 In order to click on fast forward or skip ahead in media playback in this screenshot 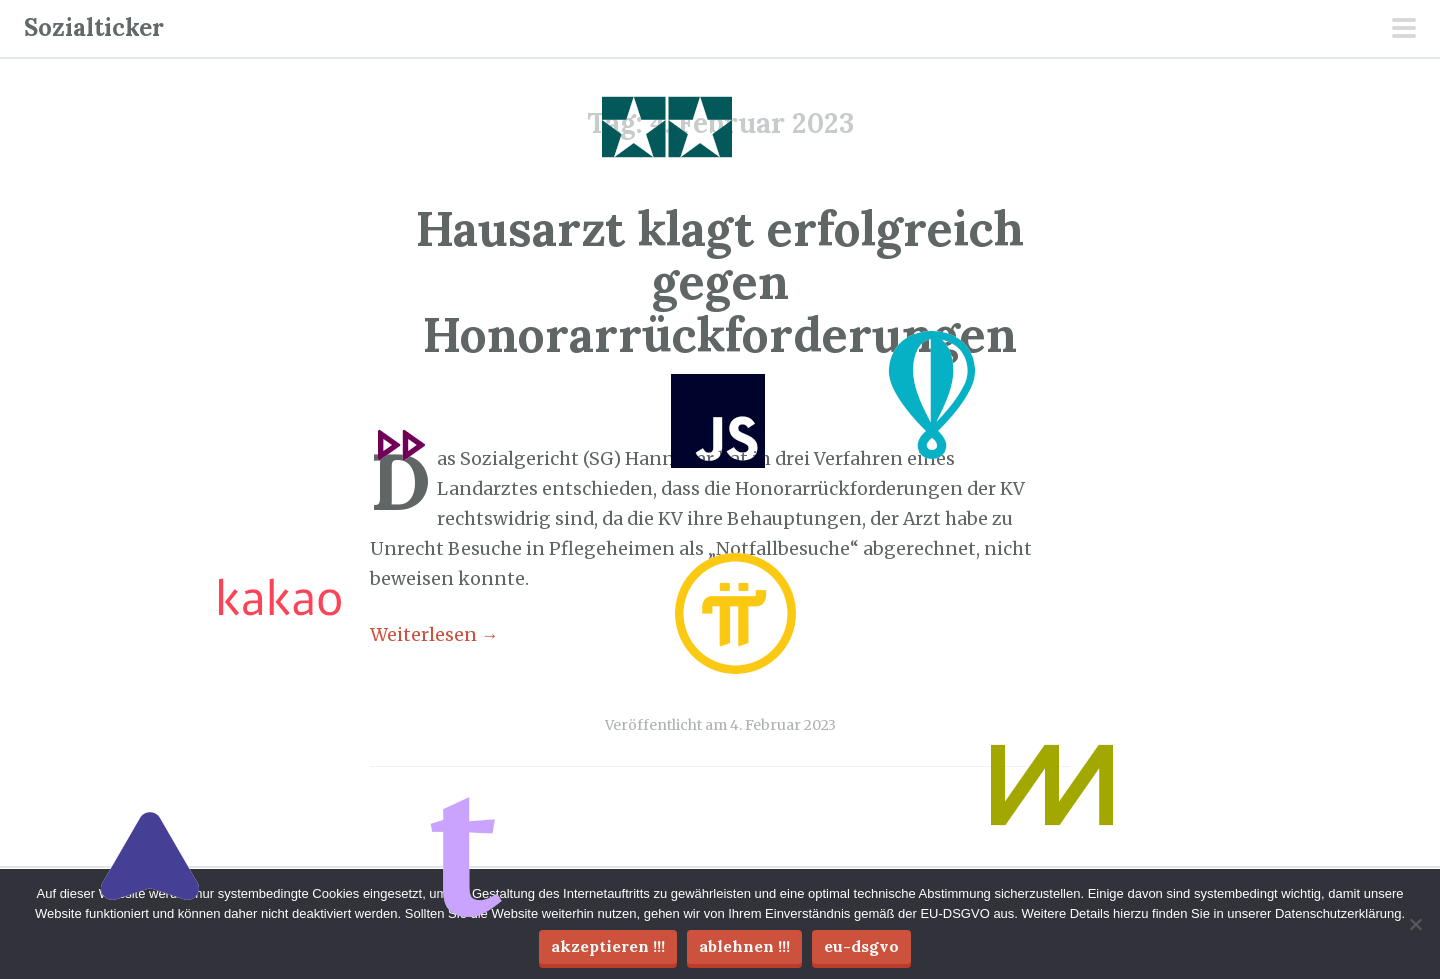, I will do `click(400, 445)`.